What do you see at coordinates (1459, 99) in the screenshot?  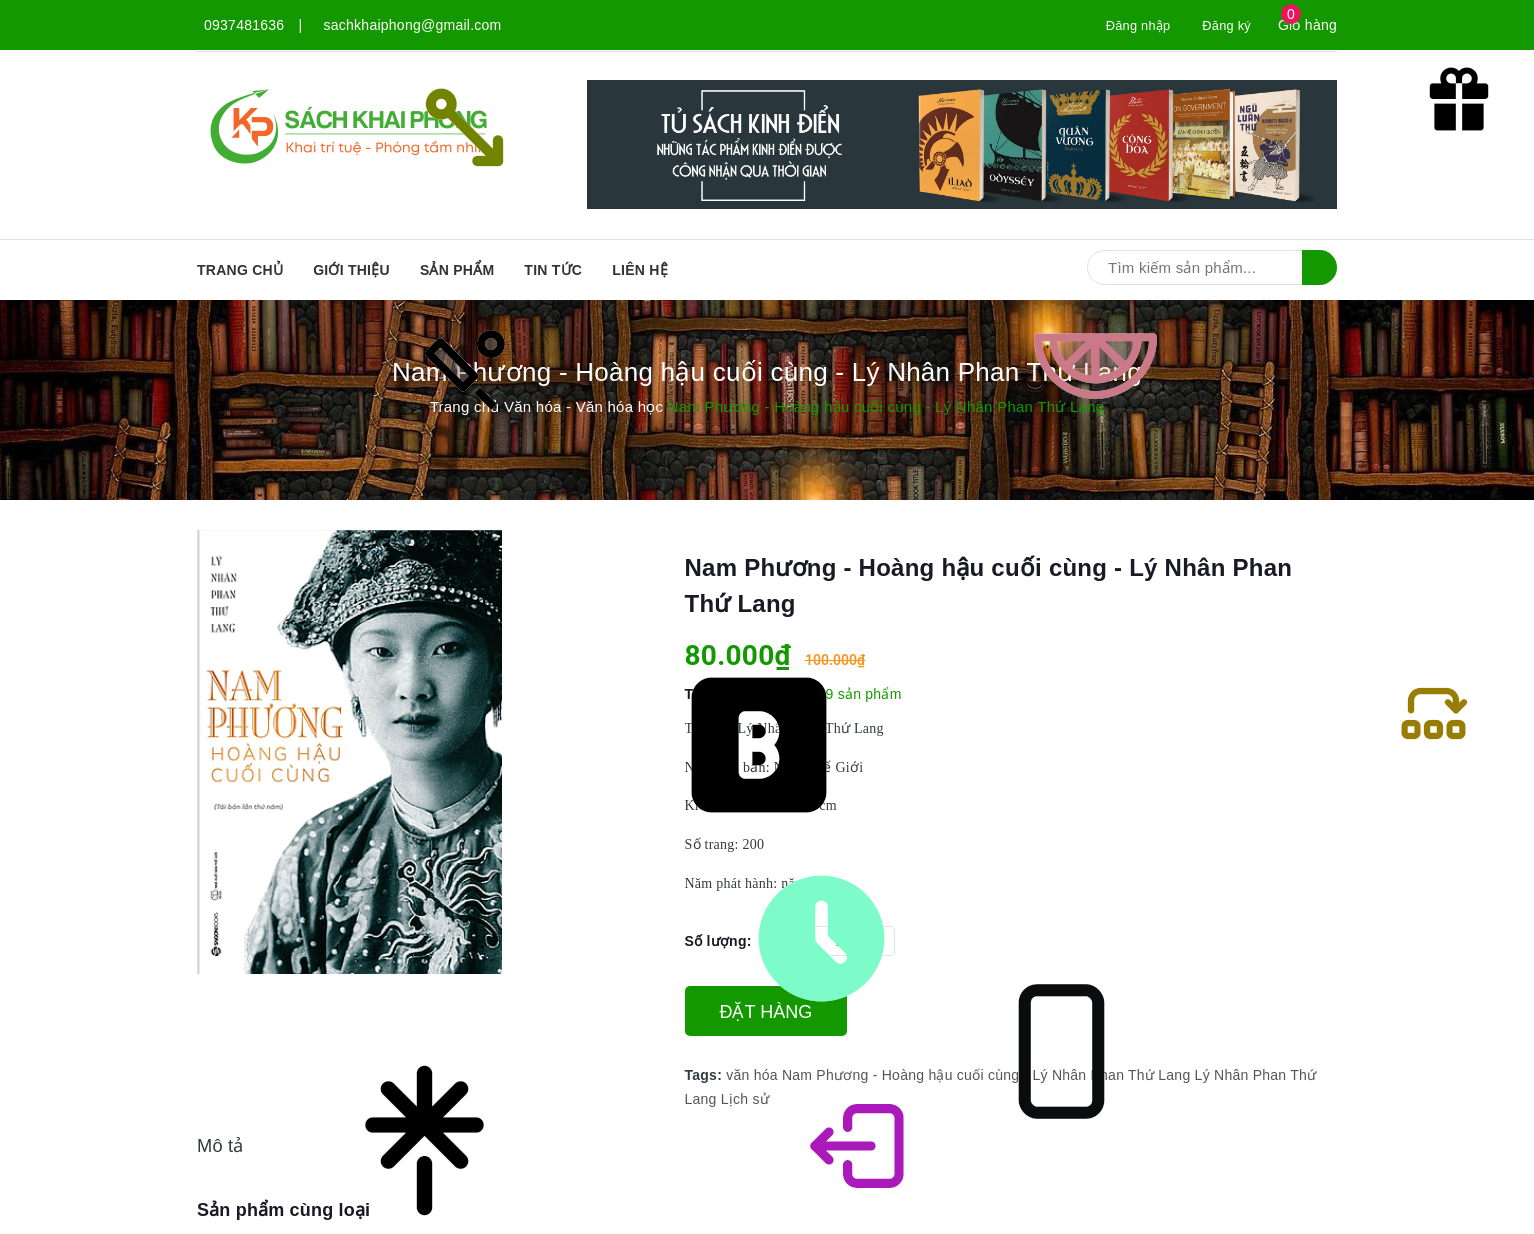 I see `access gifts or rewards` at bounding box center [1459, 99].